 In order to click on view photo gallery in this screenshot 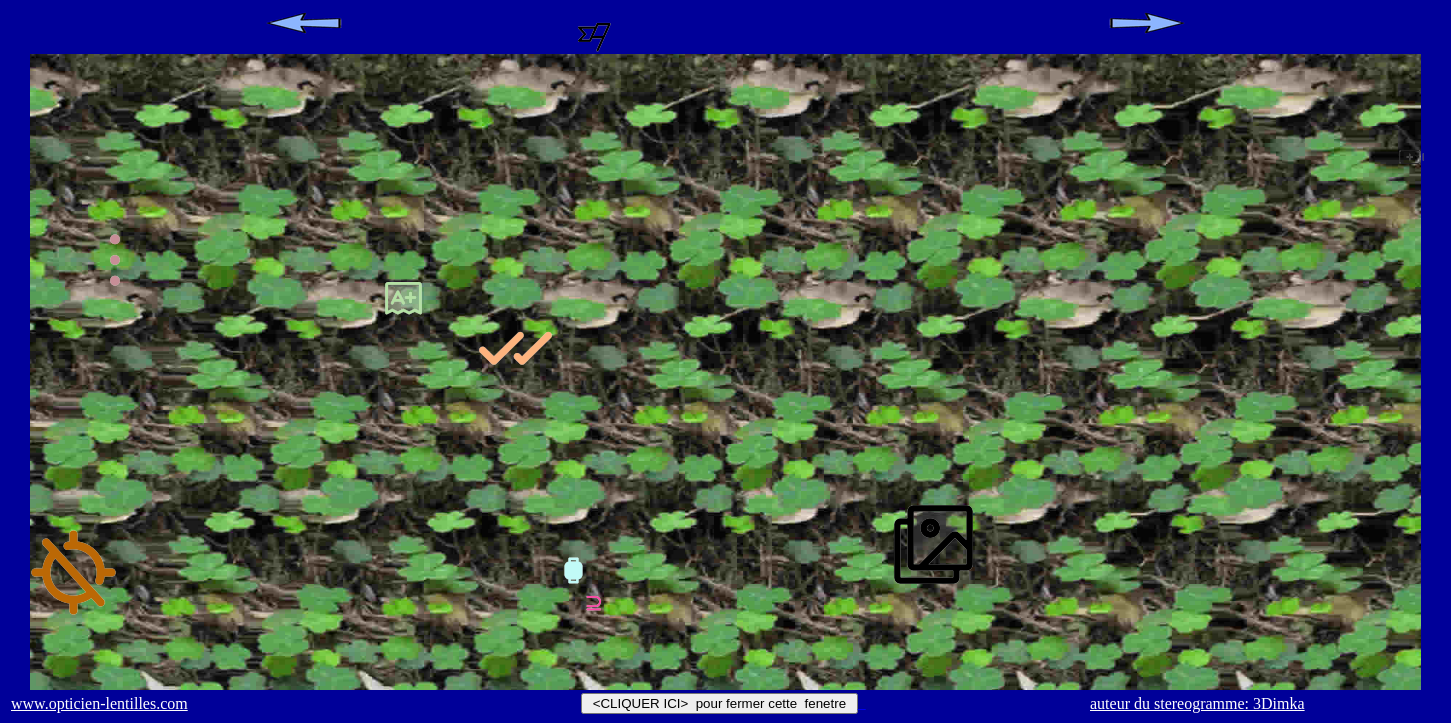, I will do `click(933, 544)`.